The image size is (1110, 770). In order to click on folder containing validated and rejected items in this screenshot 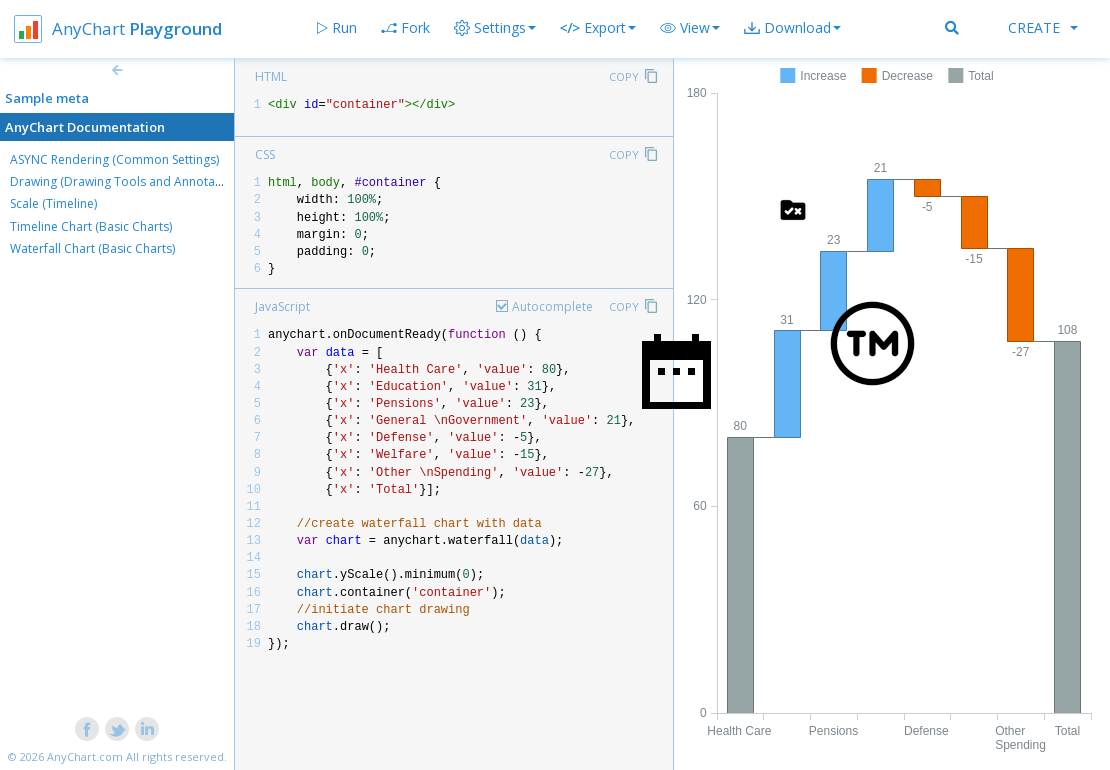, I will do `click(793, 210)`.